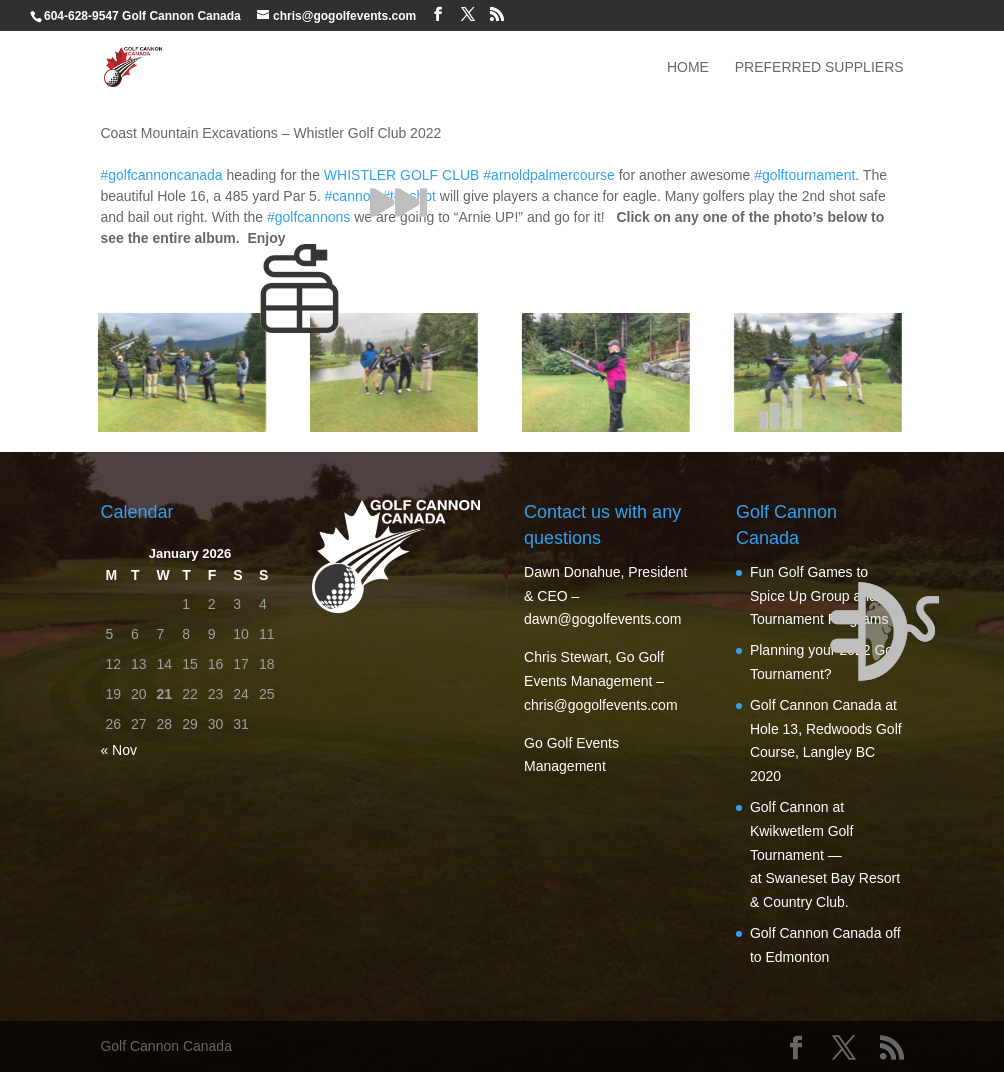  I want to click on access online accounts settings, so click(886, 631).